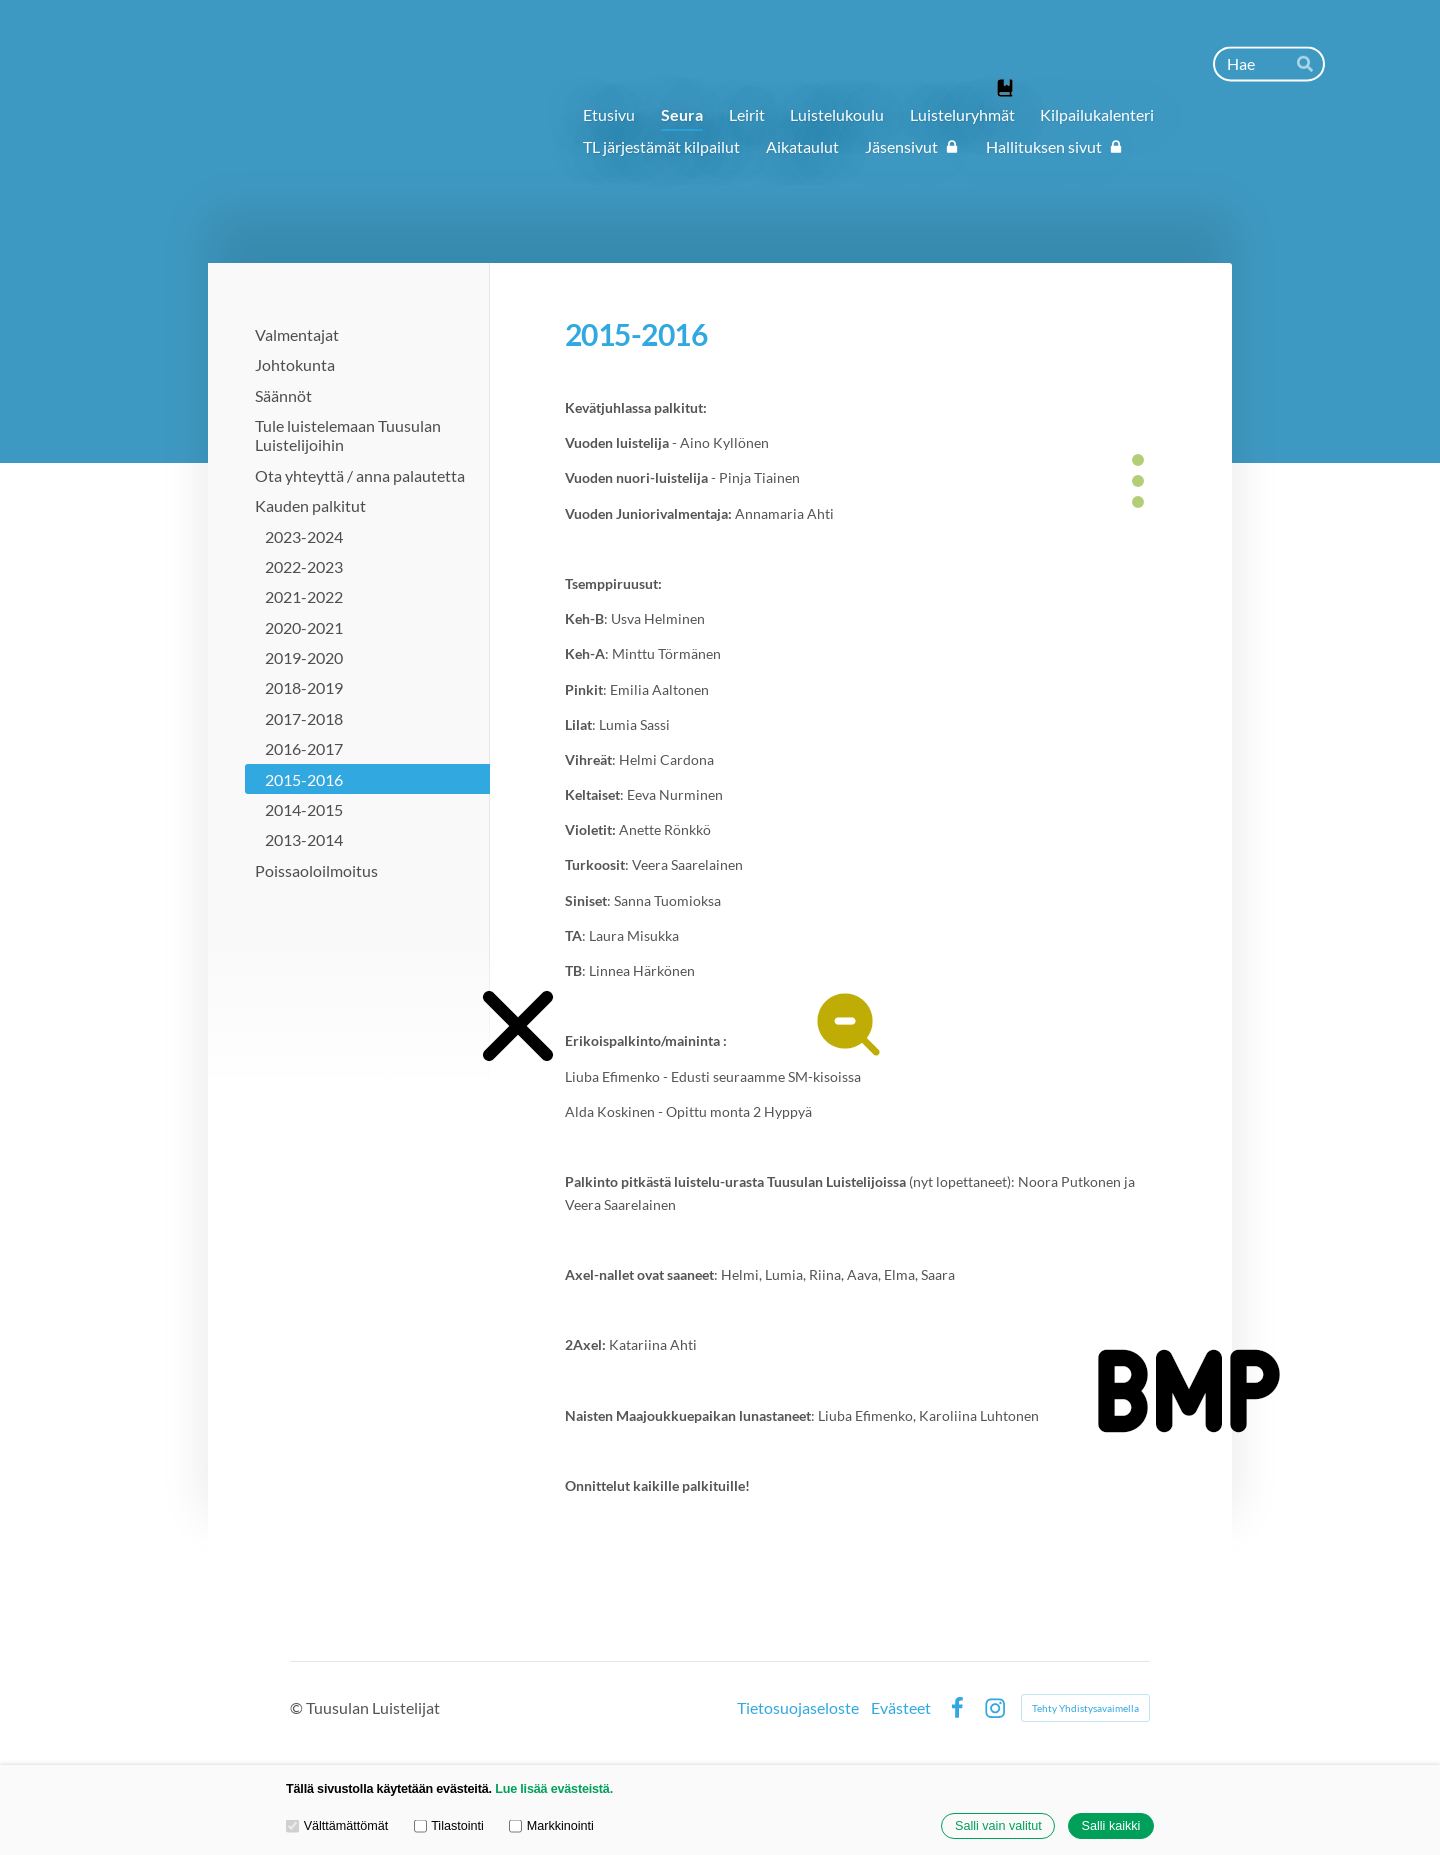 This screenshot has height=1855, width=1440. I want to click on access your bookmarked reading list, so click(1005, 88).